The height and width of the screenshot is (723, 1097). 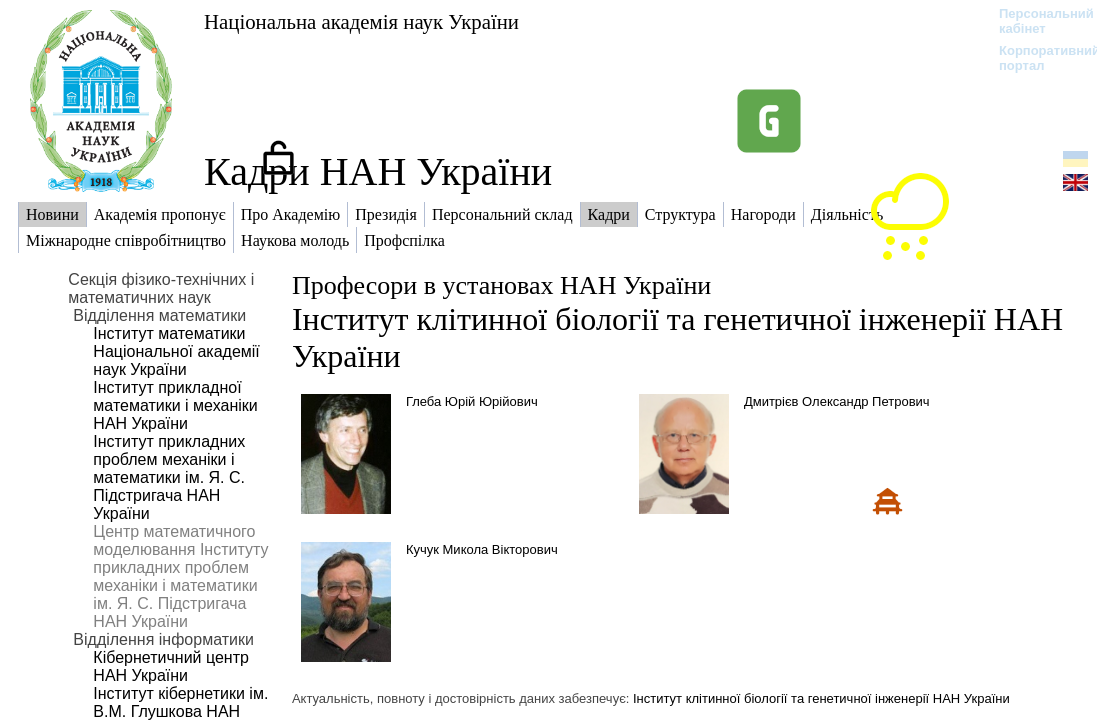 I want to click on unlocked or unsecured state, so click(x=278, y=159).